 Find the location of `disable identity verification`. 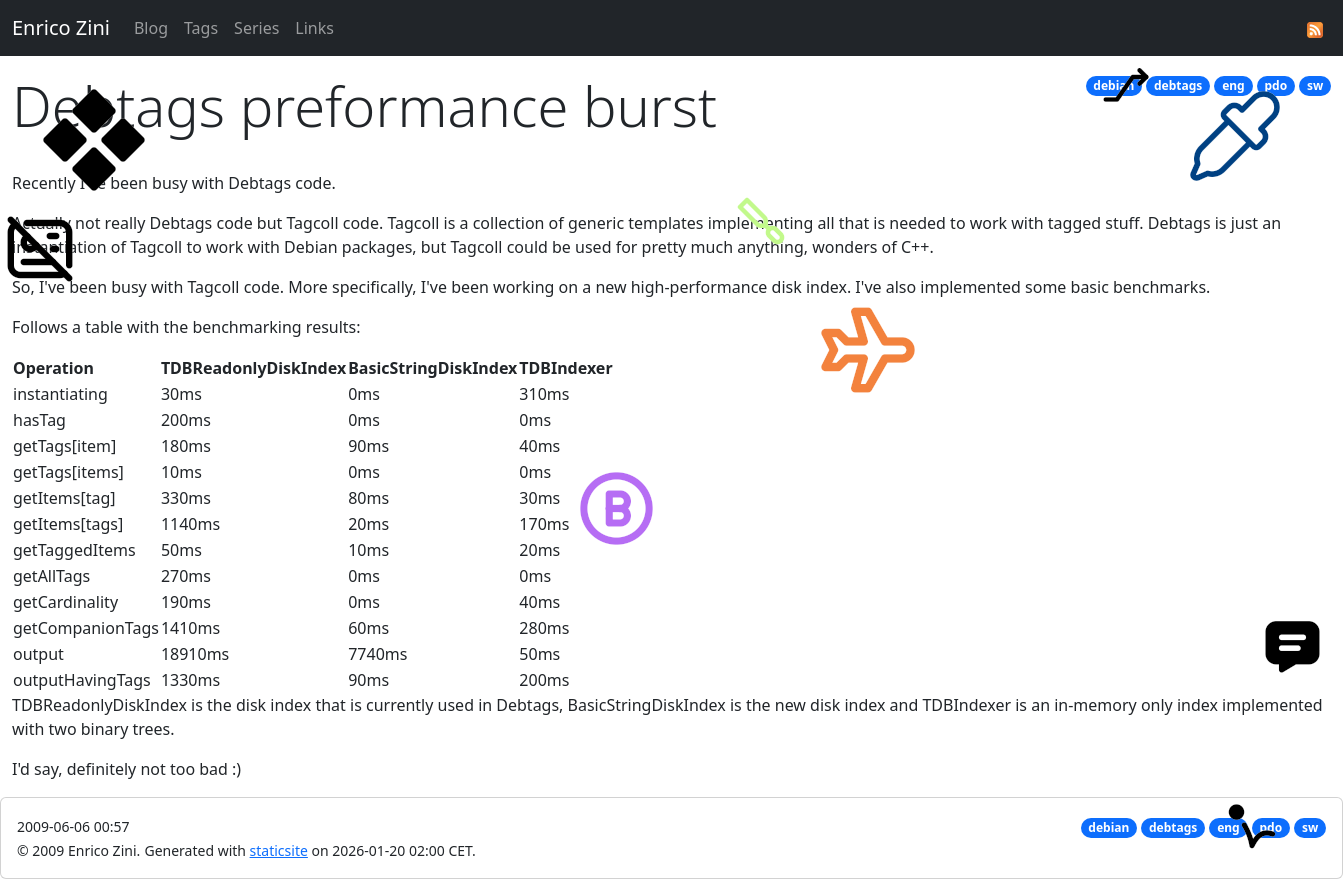

disable identity verification is located at coordinates (40, 249).